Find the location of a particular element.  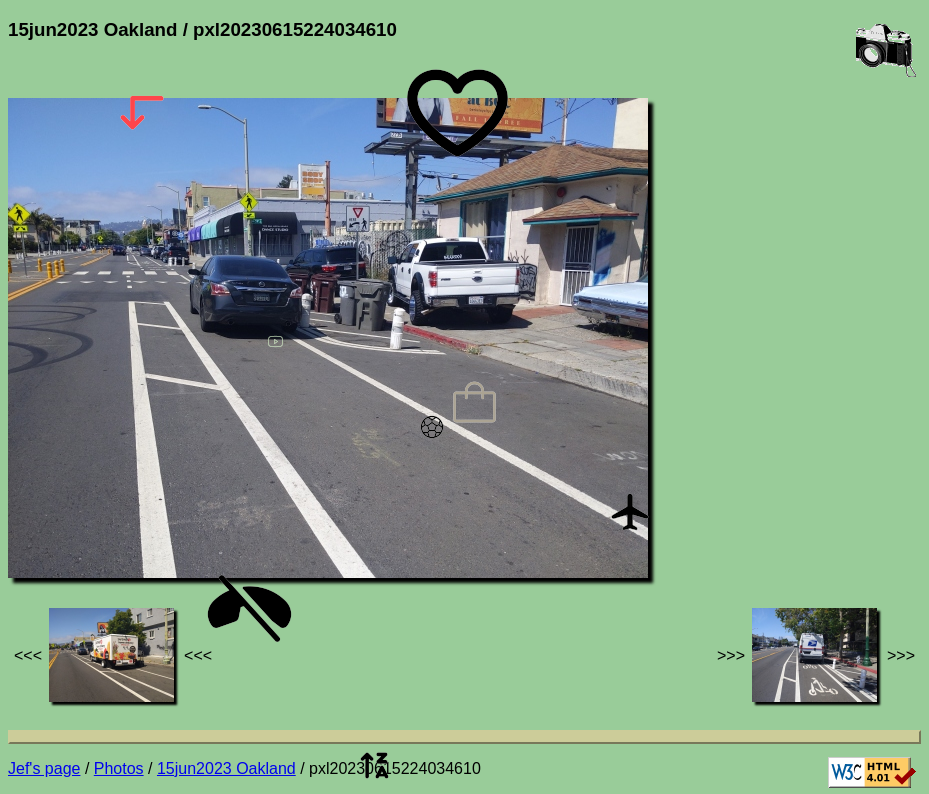

view your shopping bag is located at coordinates (474, 404).